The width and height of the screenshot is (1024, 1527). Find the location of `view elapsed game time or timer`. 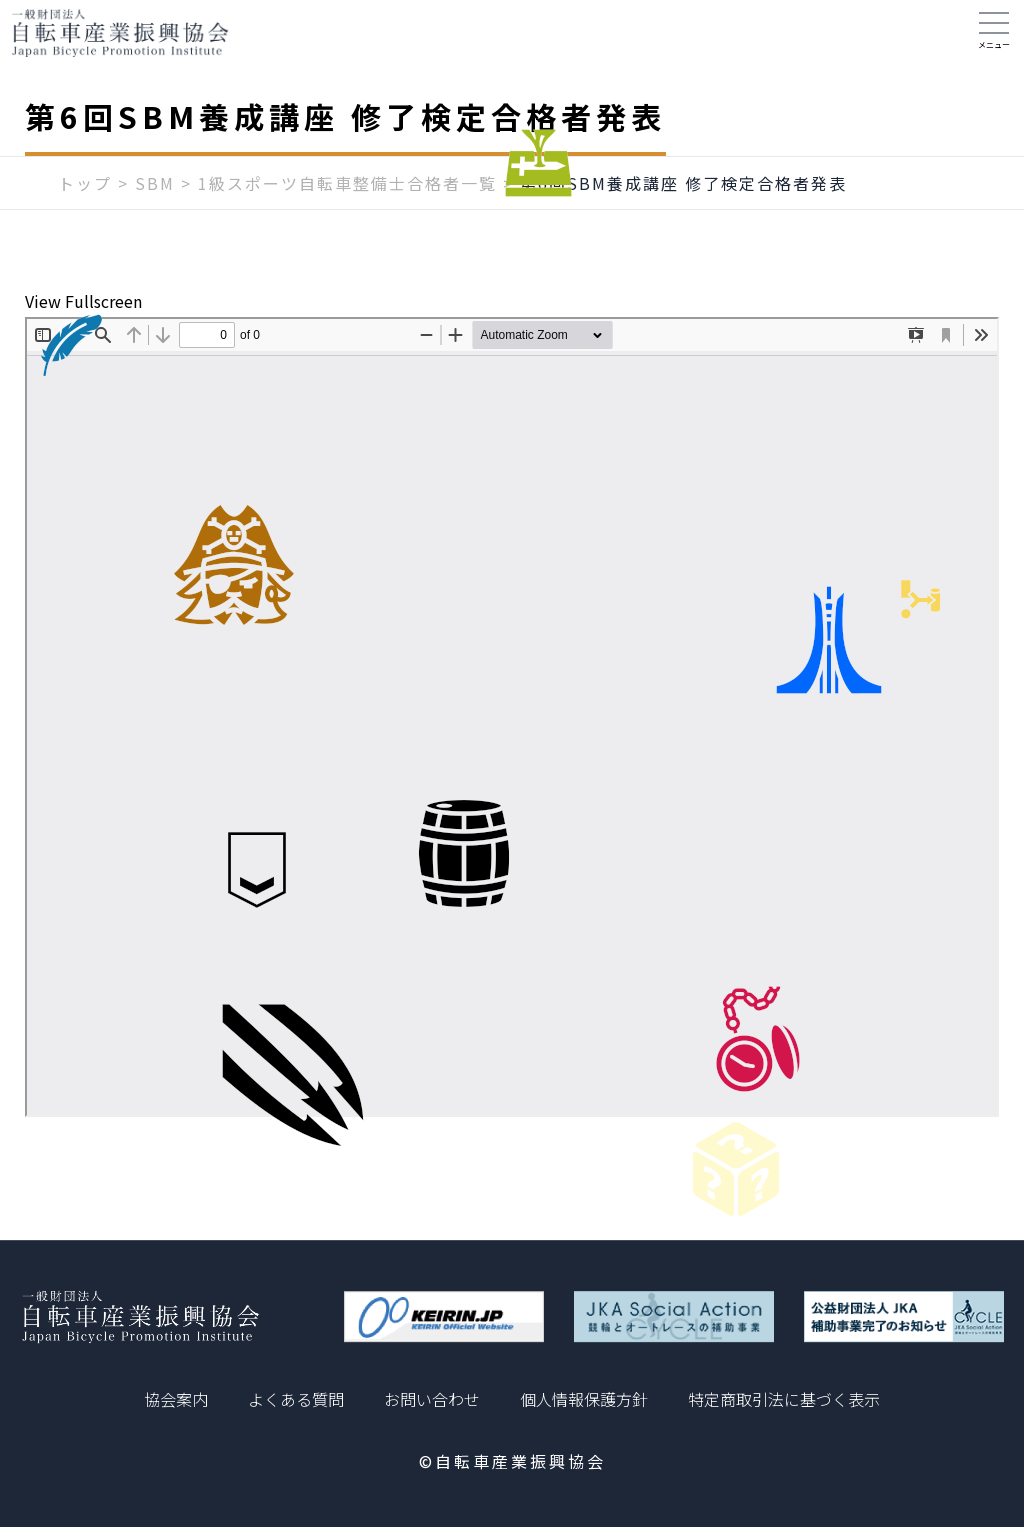

view elapsed game time or timer is located at coordinates (758, 1039).